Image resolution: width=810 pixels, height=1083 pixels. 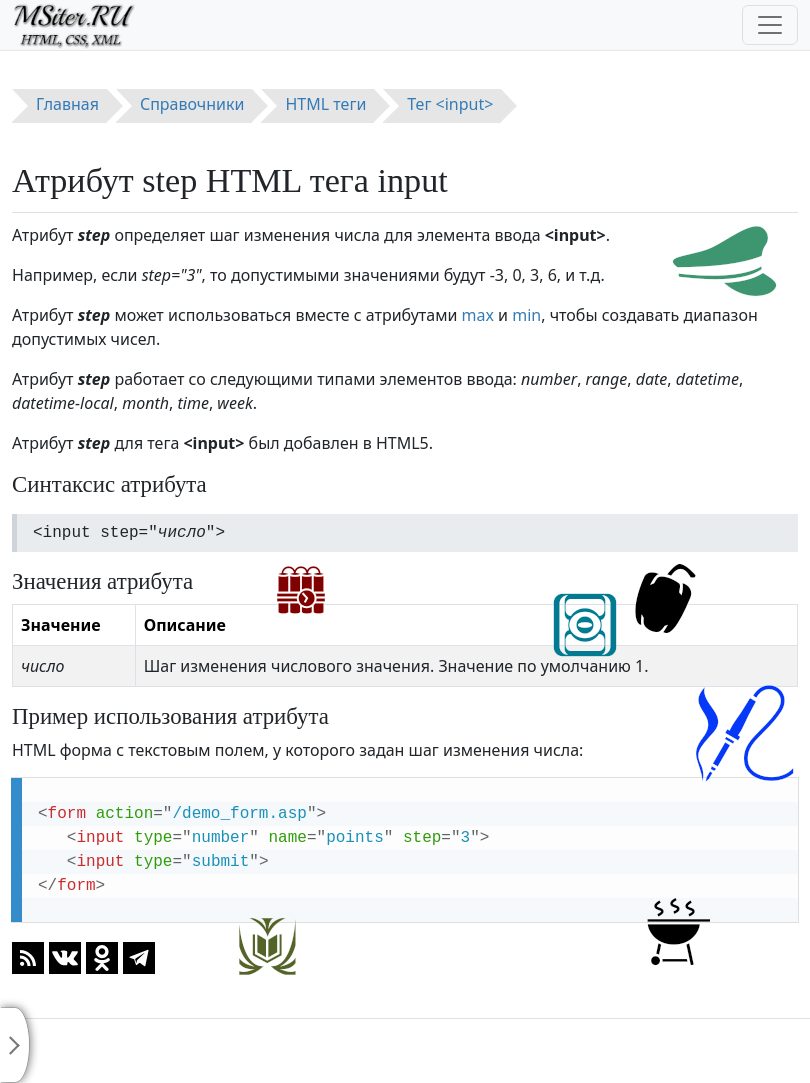 I want to click on view captain or officer profile, so click(x=724, y=264).